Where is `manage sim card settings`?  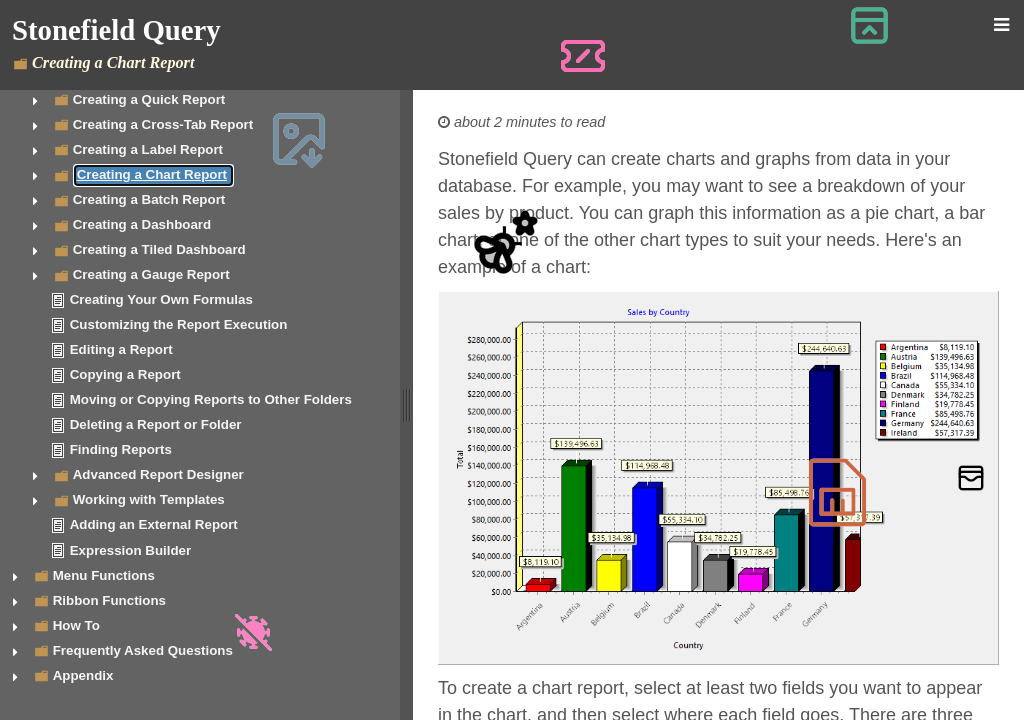
manage sim card settings is located at coordinates (837, 492).